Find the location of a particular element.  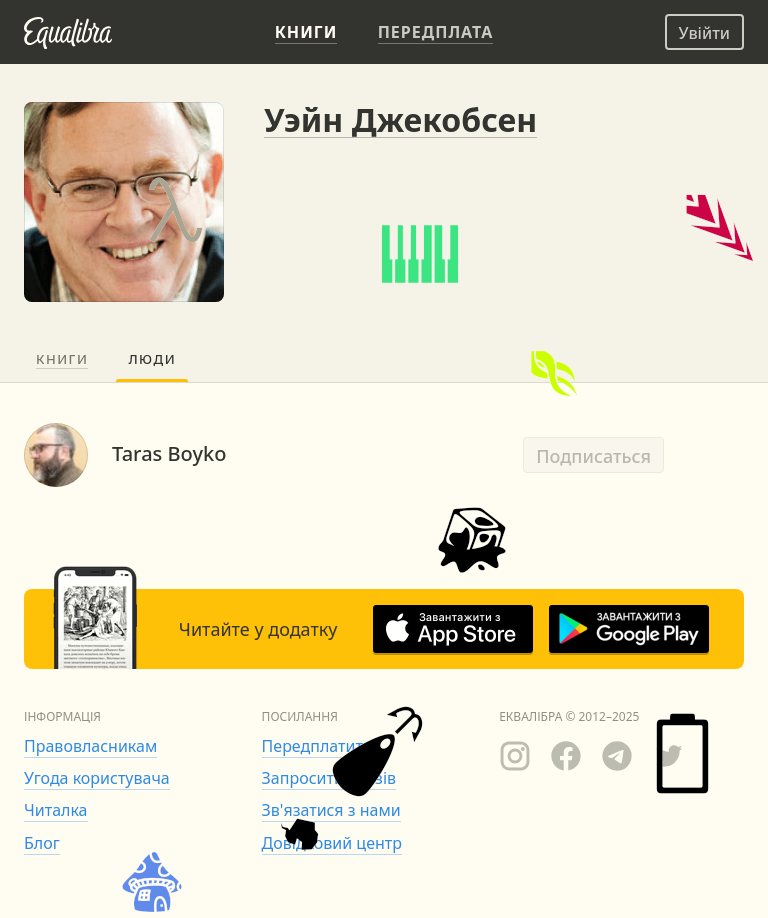

indicates a cooling effect or freeze ability wearing off is located at coordinates (472, 539).